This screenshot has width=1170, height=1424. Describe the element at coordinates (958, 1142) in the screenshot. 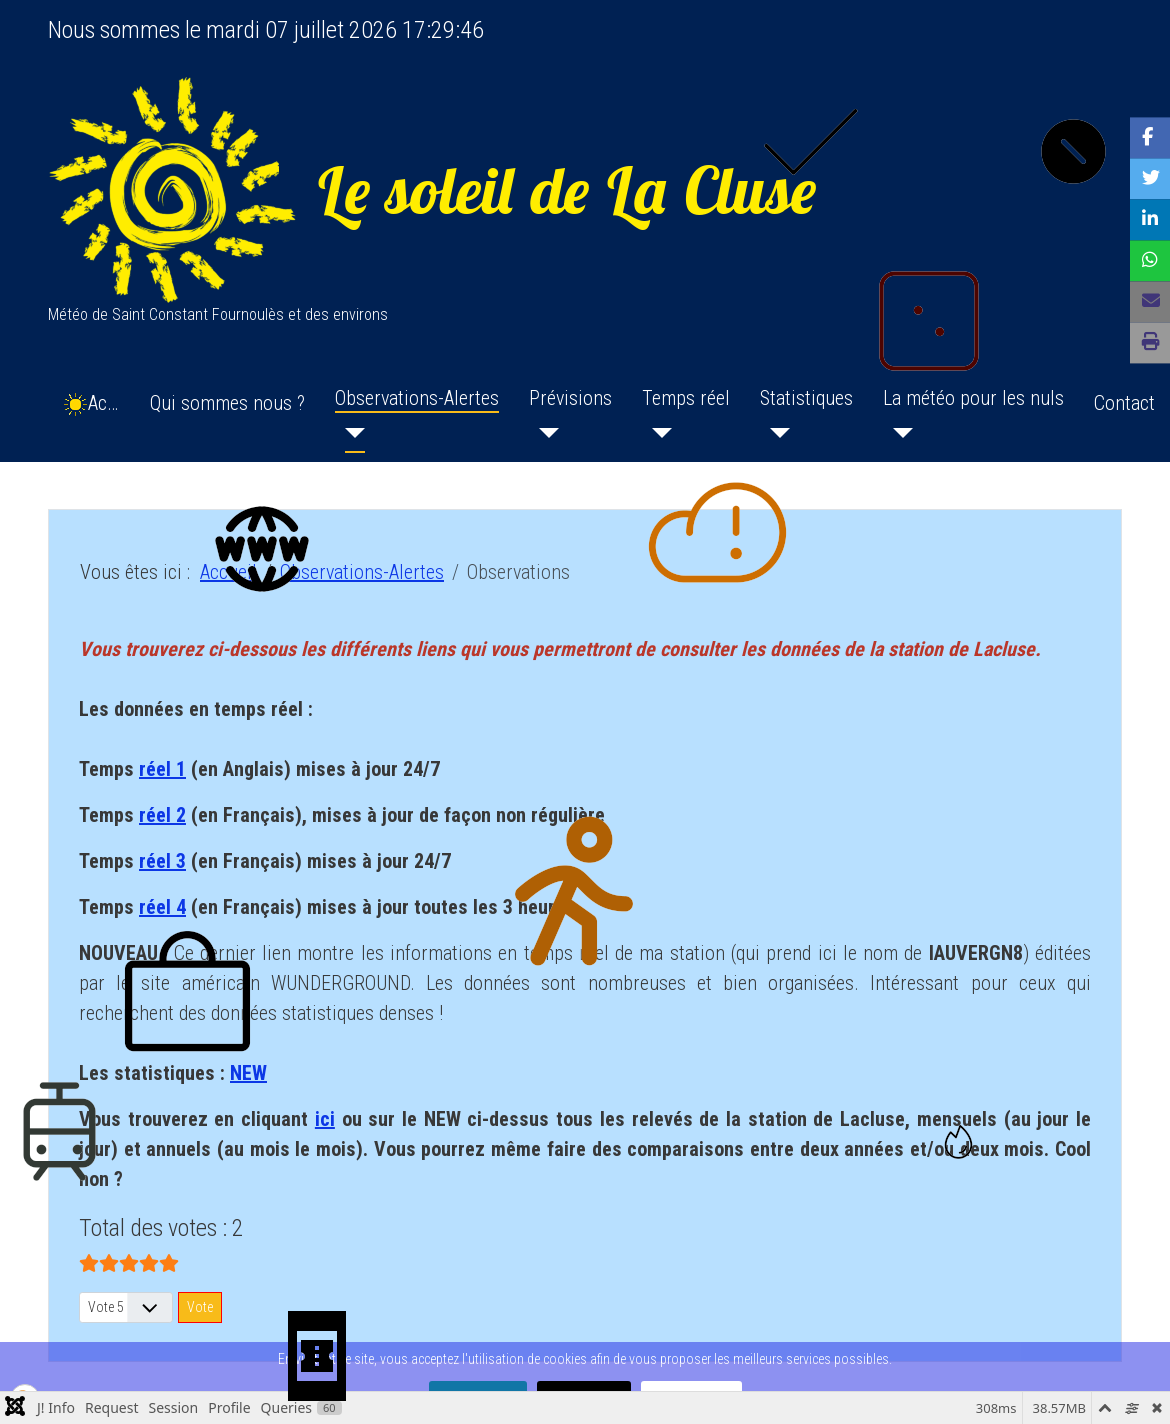

I see `indicates trending or popular content` at that location.